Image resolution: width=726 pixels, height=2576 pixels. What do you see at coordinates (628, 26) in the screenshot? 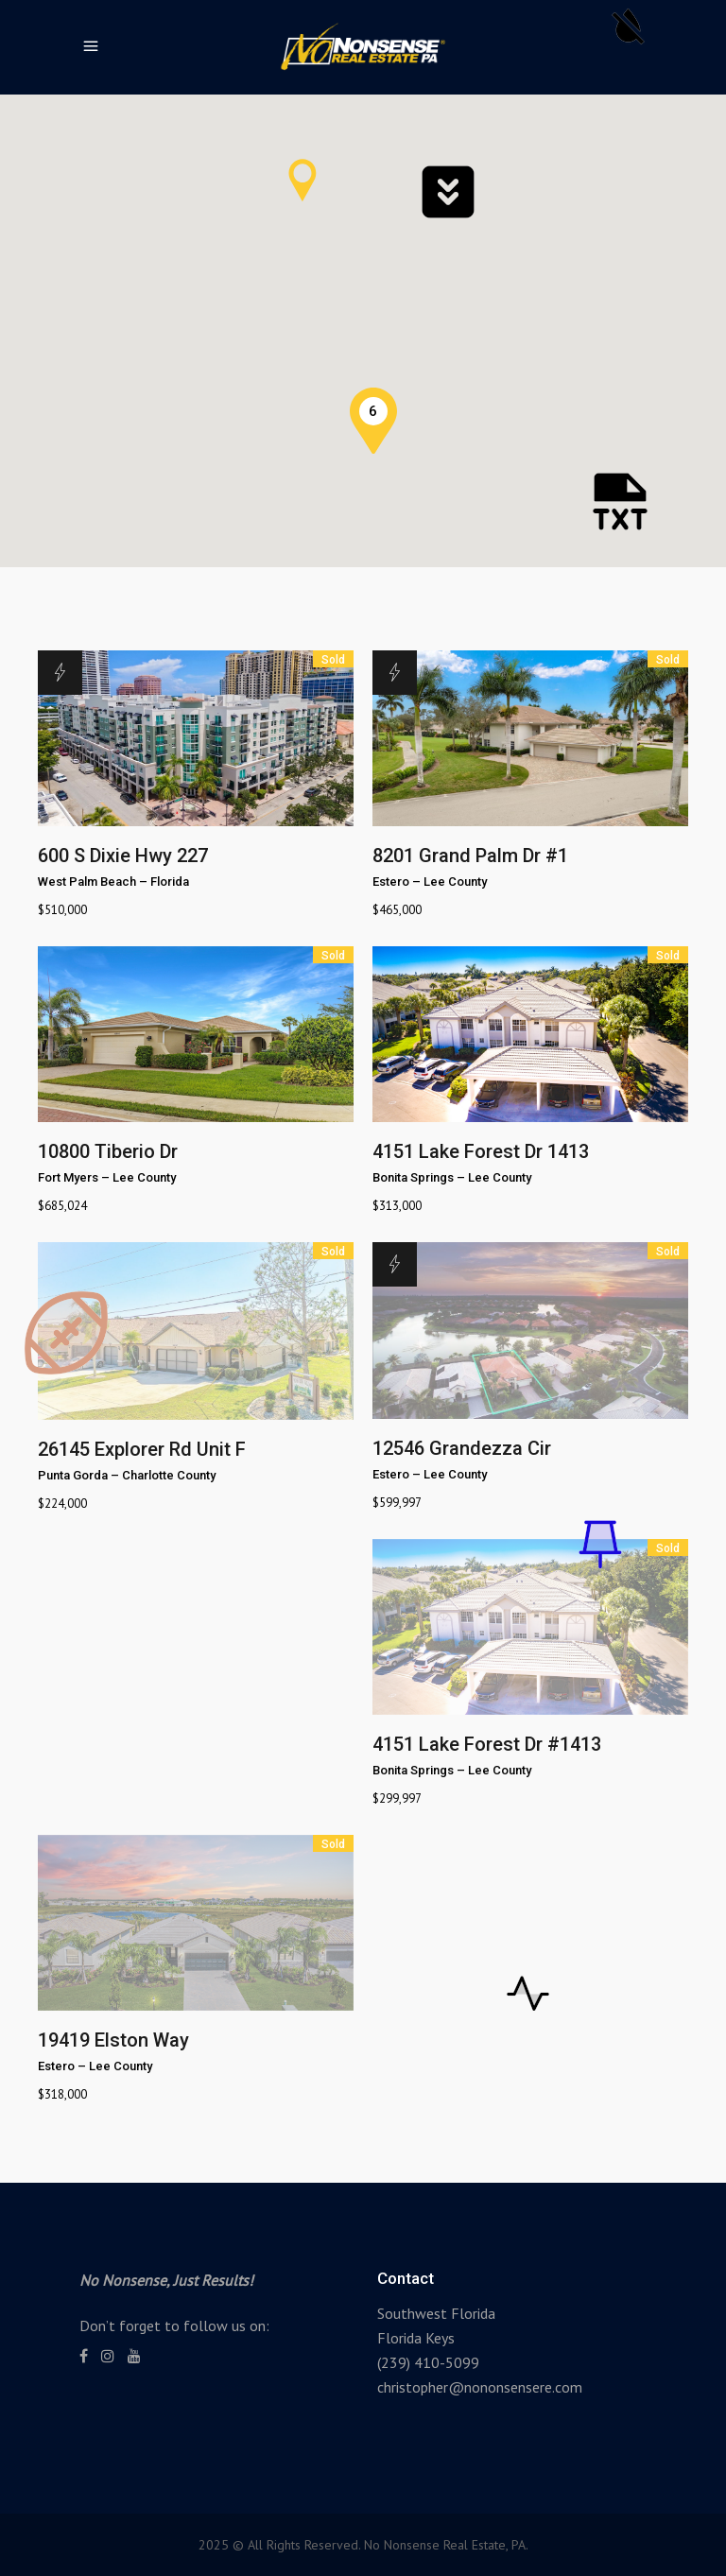
I see `reset or clear color formatting` at bounding box center [628, 26].